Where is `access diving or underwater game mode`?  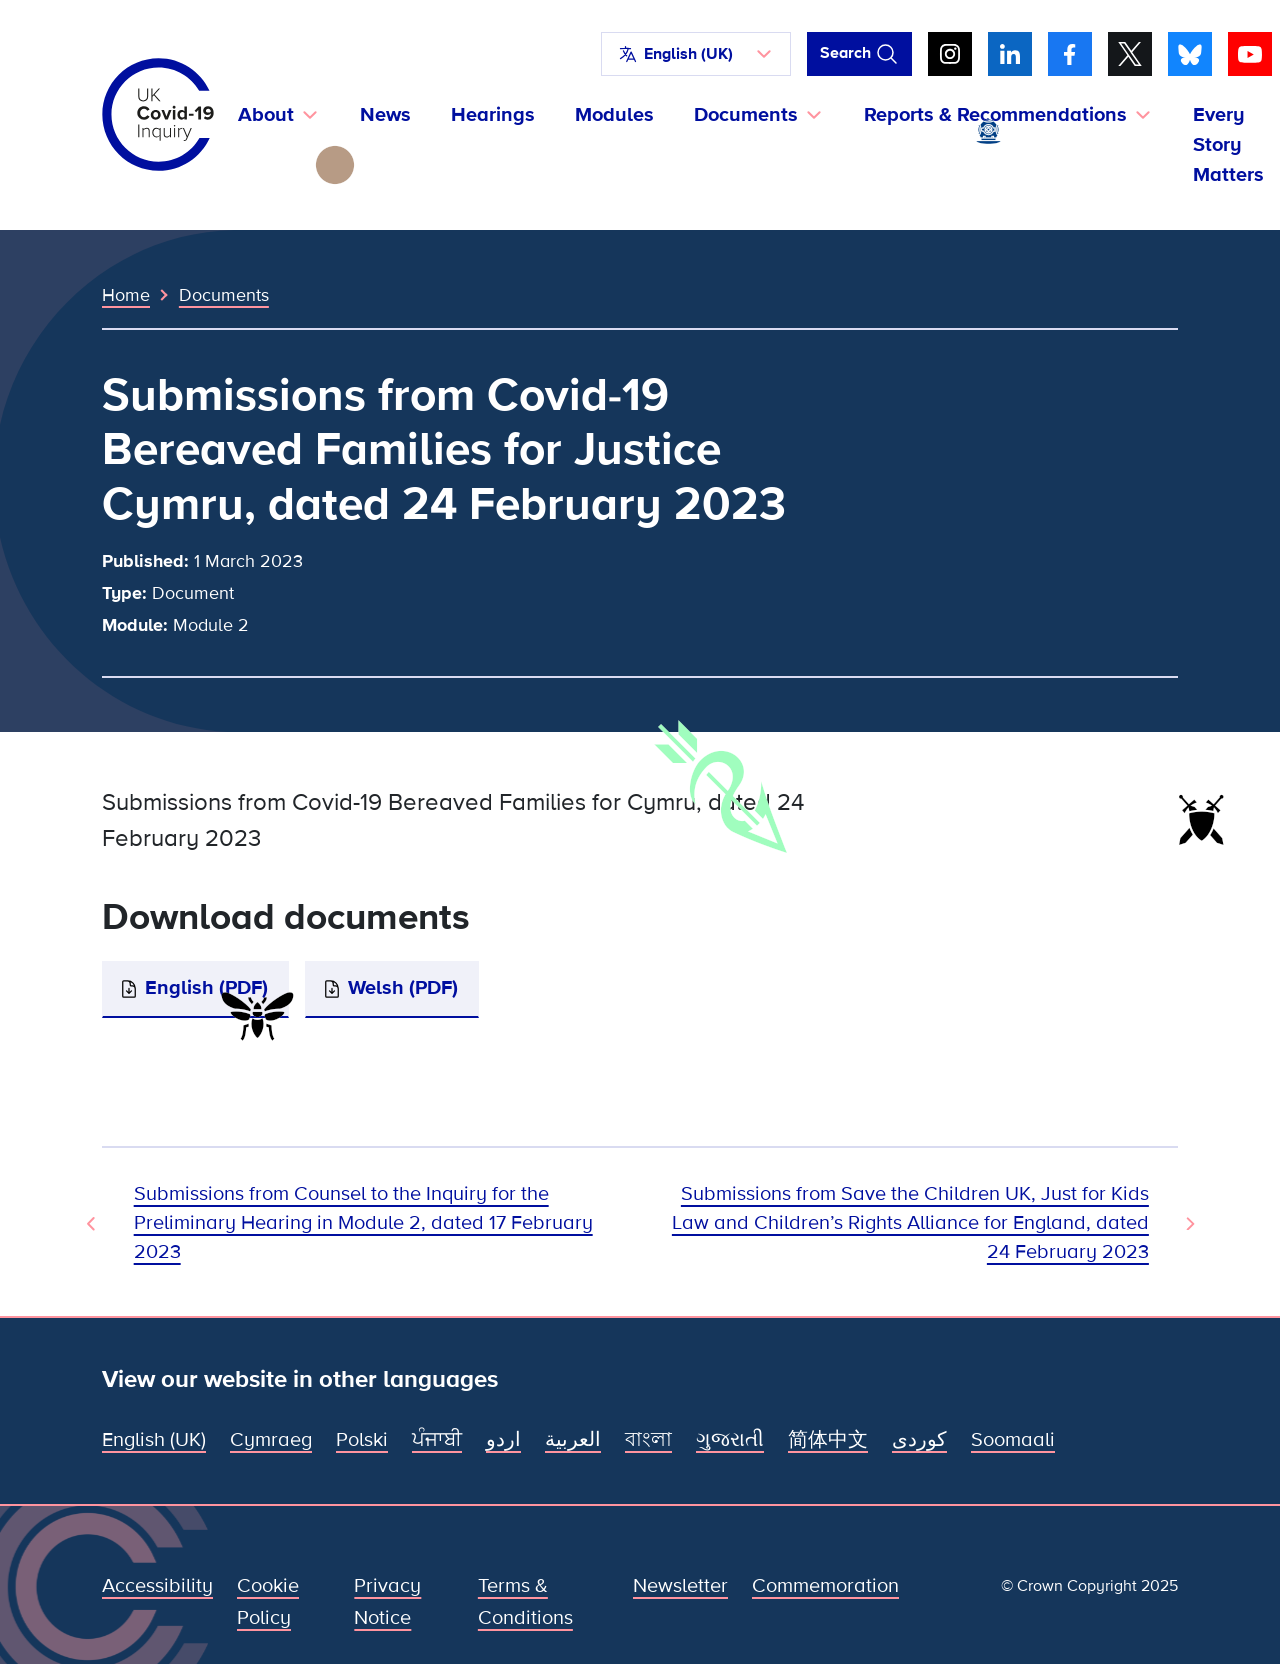
access diving or underwater game mode is located at coordinates (988, 131).